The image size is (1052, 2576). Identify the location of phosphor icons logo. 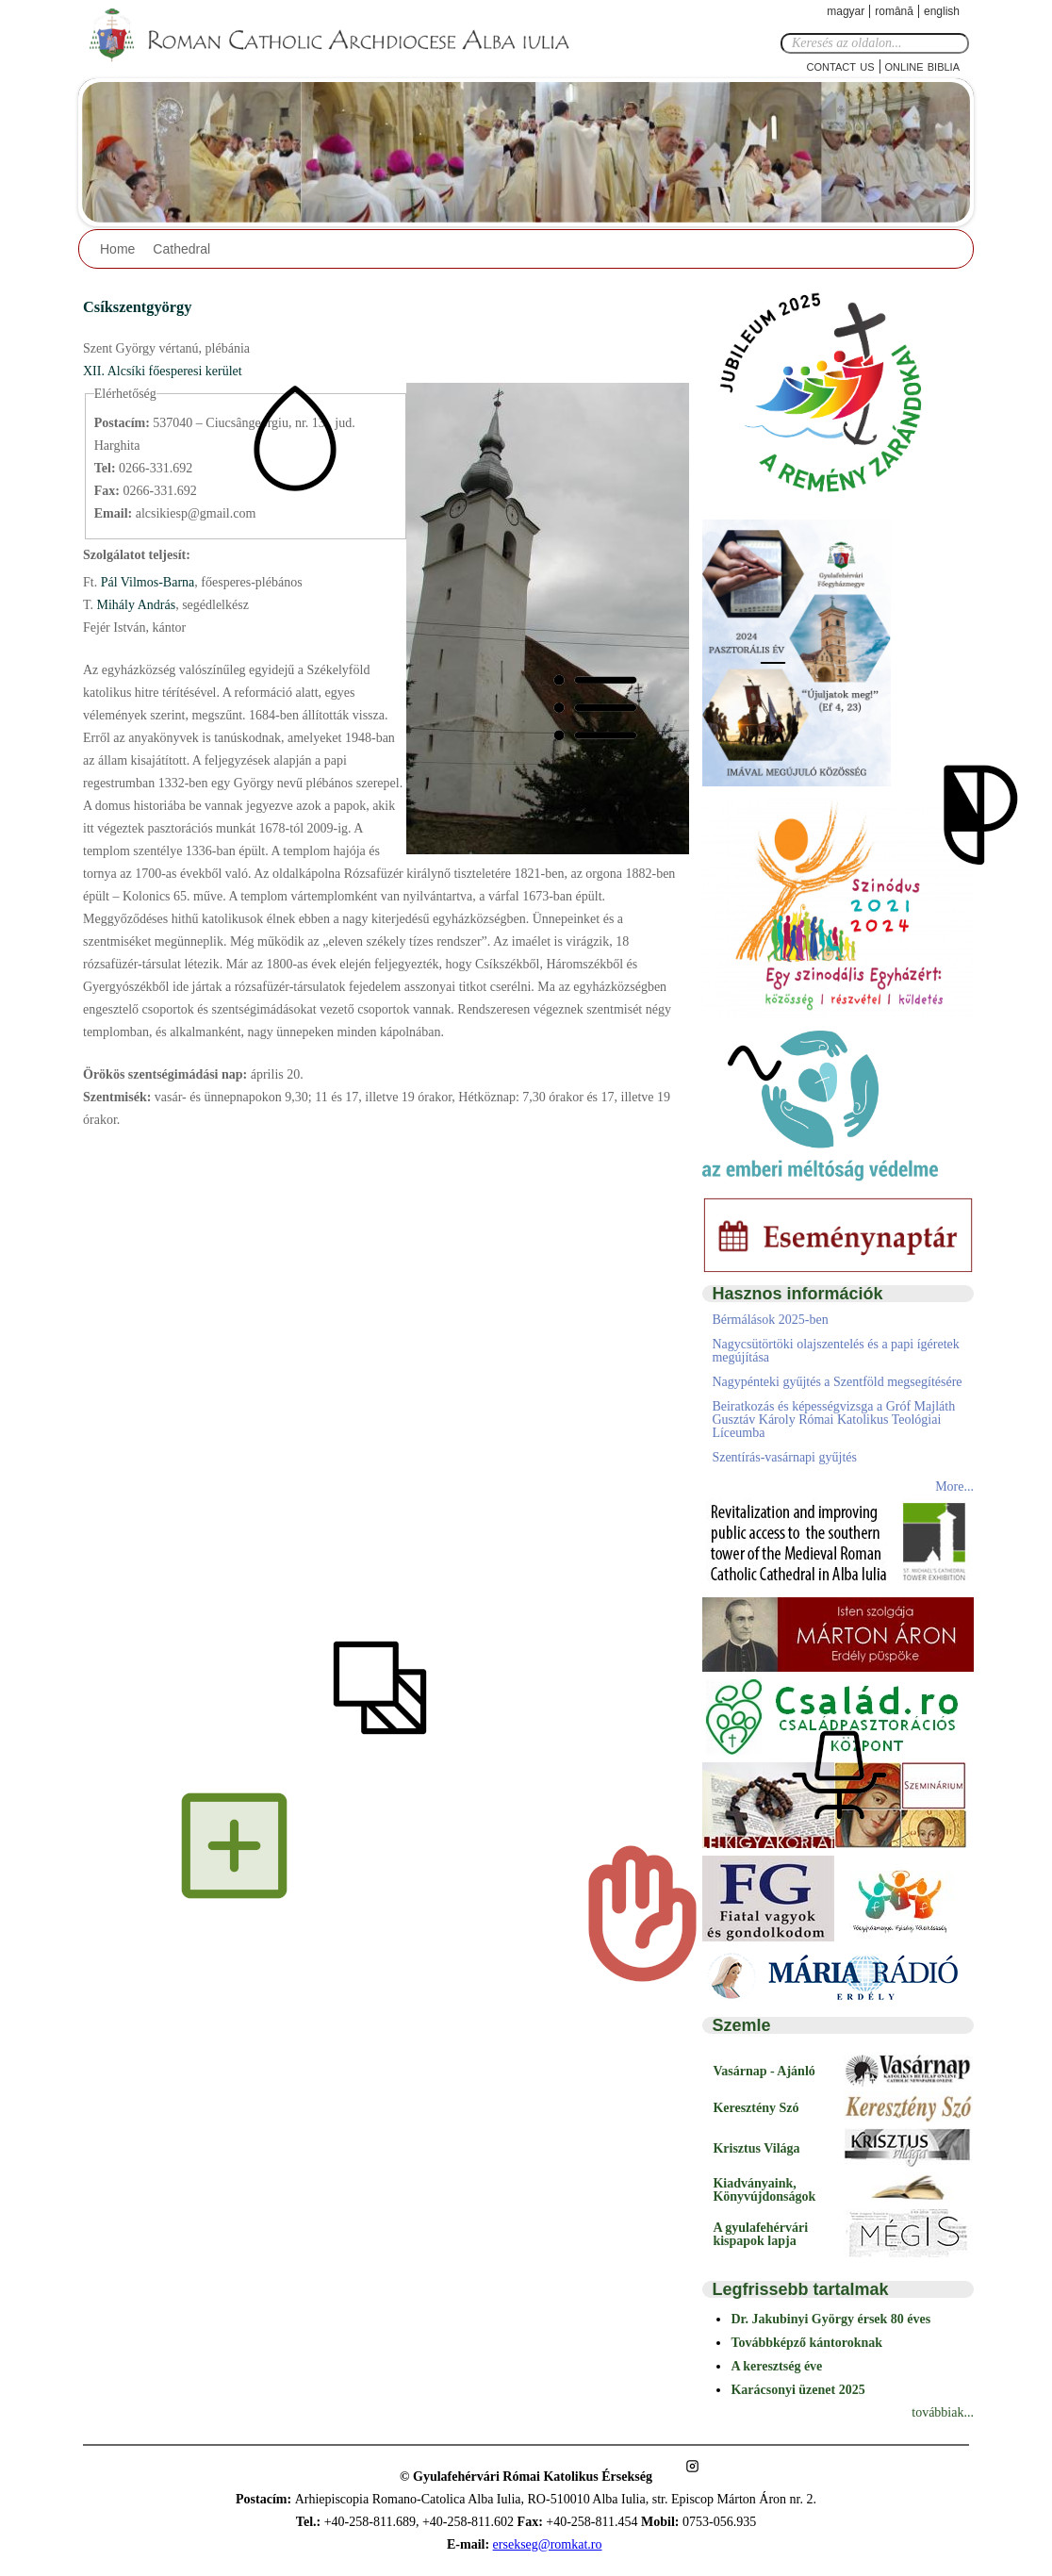
(973, 809).